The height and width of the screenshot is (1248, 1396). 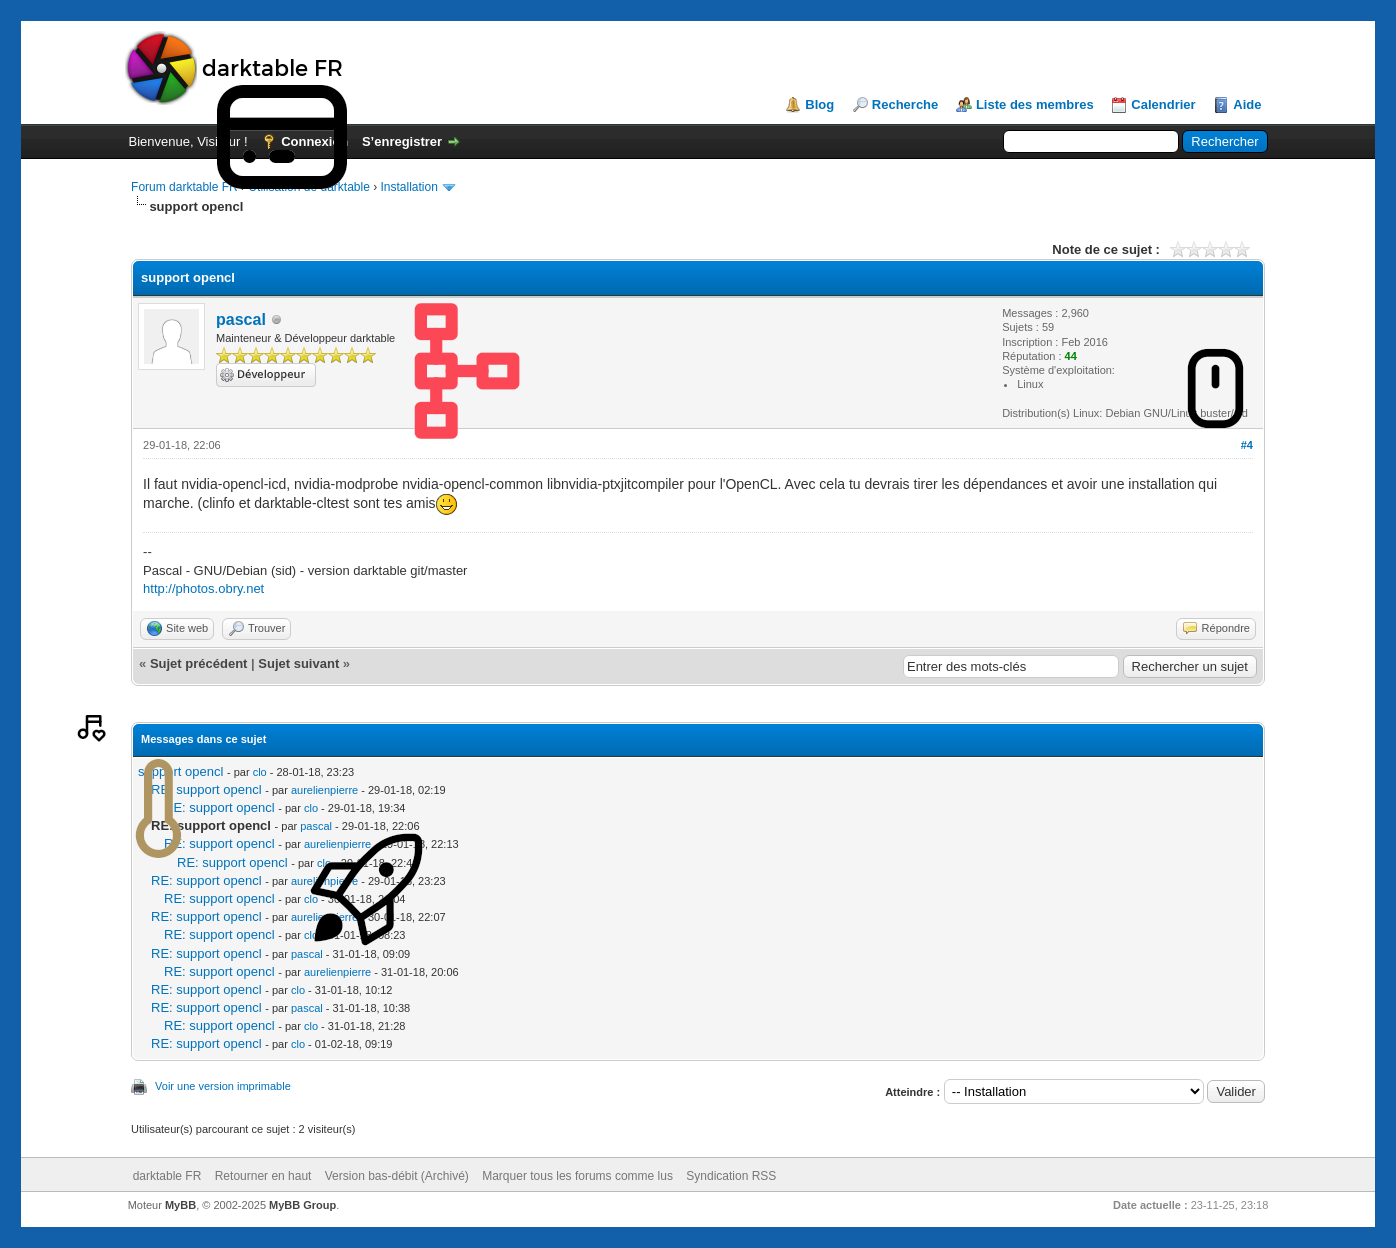 I want to click on mouse input device settings, so click(x=1215, y=388).